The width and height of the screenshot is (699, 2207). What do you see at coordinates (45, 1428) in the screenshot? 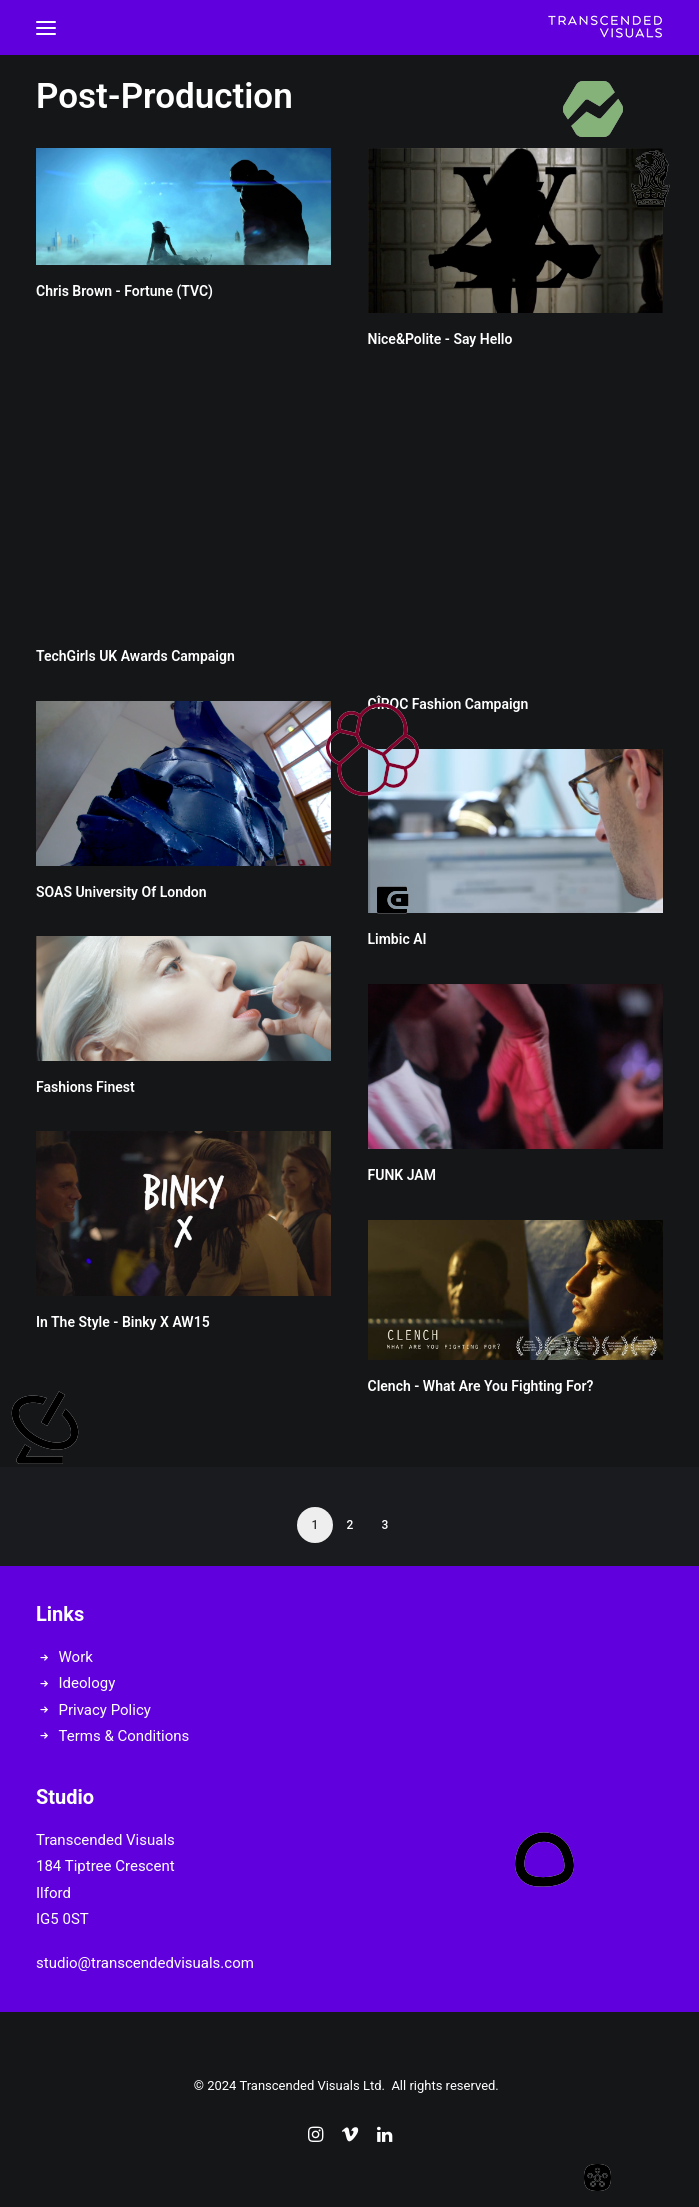
I see `access radar or scanning functionality` at bounding box center [45, 1428].